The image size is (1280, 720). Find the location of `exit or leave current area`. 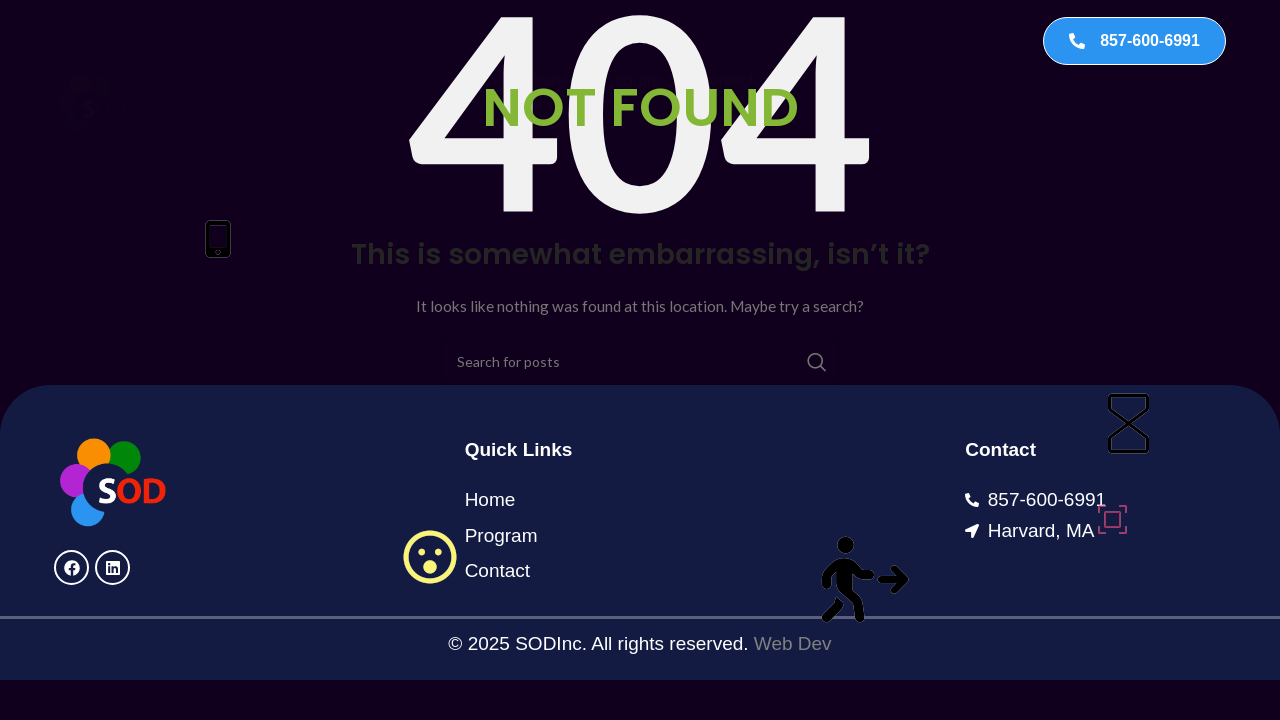

exit or leave current area is located at coordinates (864, 579).